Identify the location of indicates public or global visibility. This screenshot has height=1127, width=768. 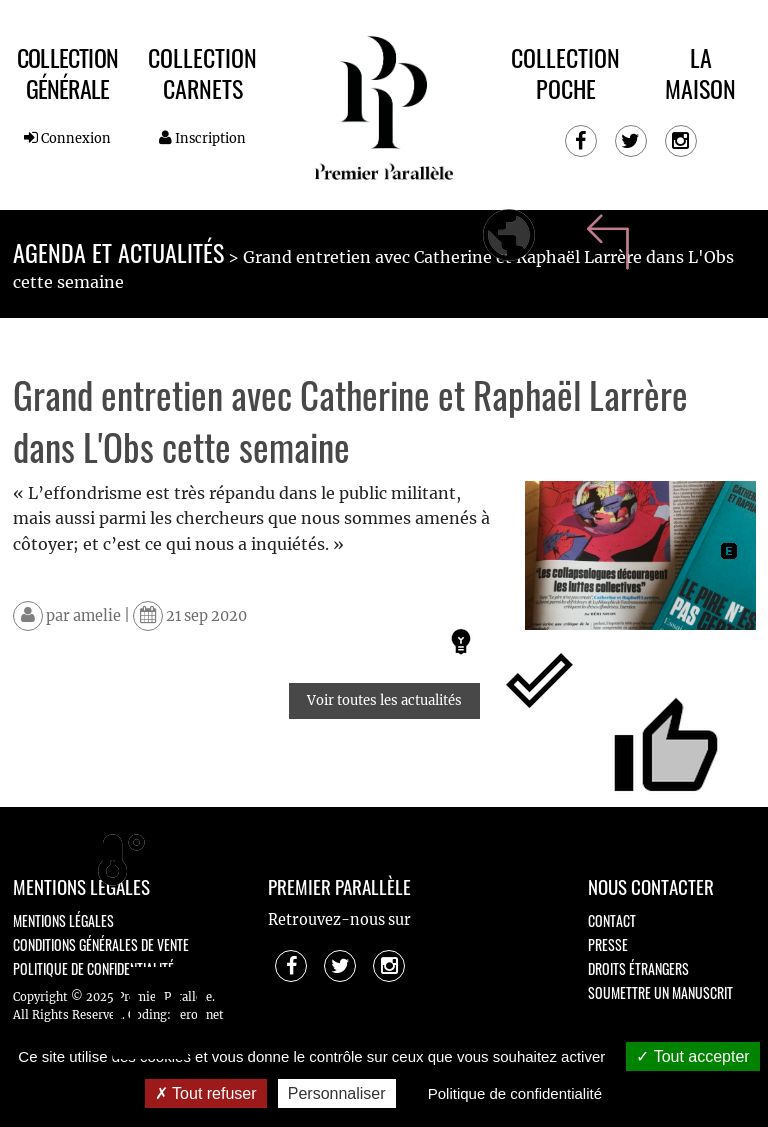
(509, 235).